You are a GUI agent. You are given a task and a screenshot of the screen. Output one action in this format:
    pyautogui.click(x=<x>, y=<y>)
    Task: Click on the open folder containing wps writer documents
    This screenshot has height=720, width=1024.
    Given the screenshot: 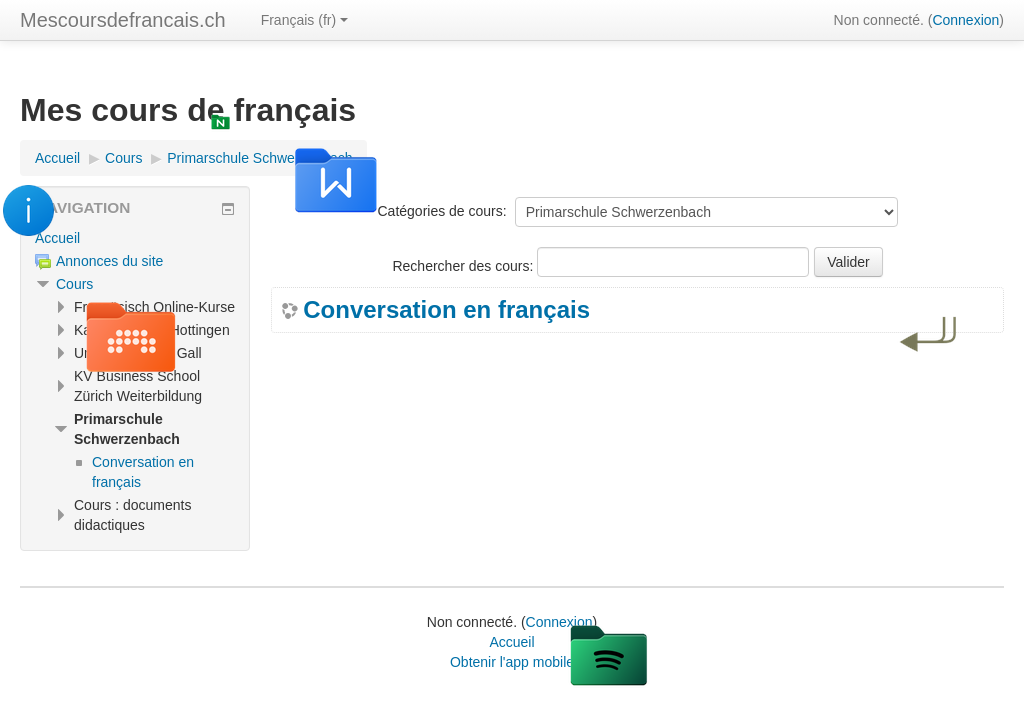 What is the action you would take?
    pyautogui.click(x=335, y=182)
    